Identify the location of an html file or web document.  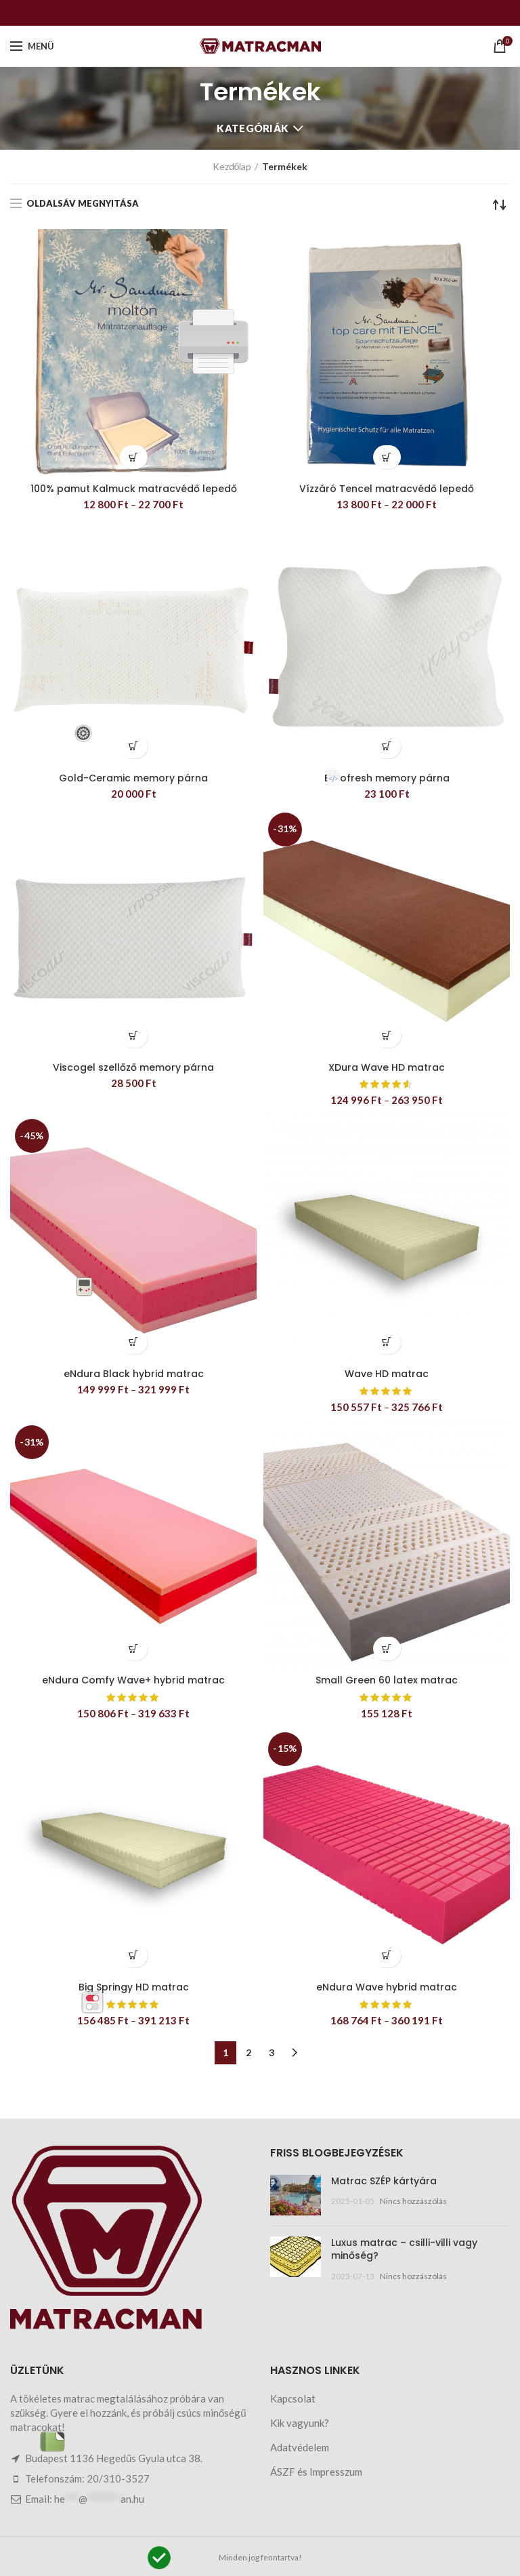
(333, 777).